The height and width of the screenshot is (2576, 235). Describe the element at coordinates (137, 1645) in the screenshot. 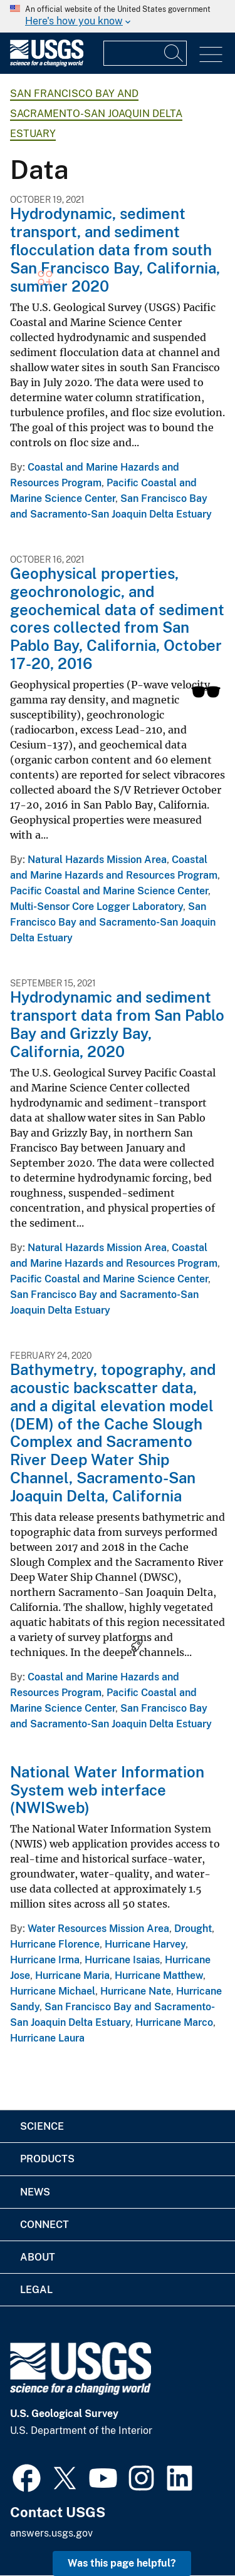

I see `launch or deploy an application` at that location.